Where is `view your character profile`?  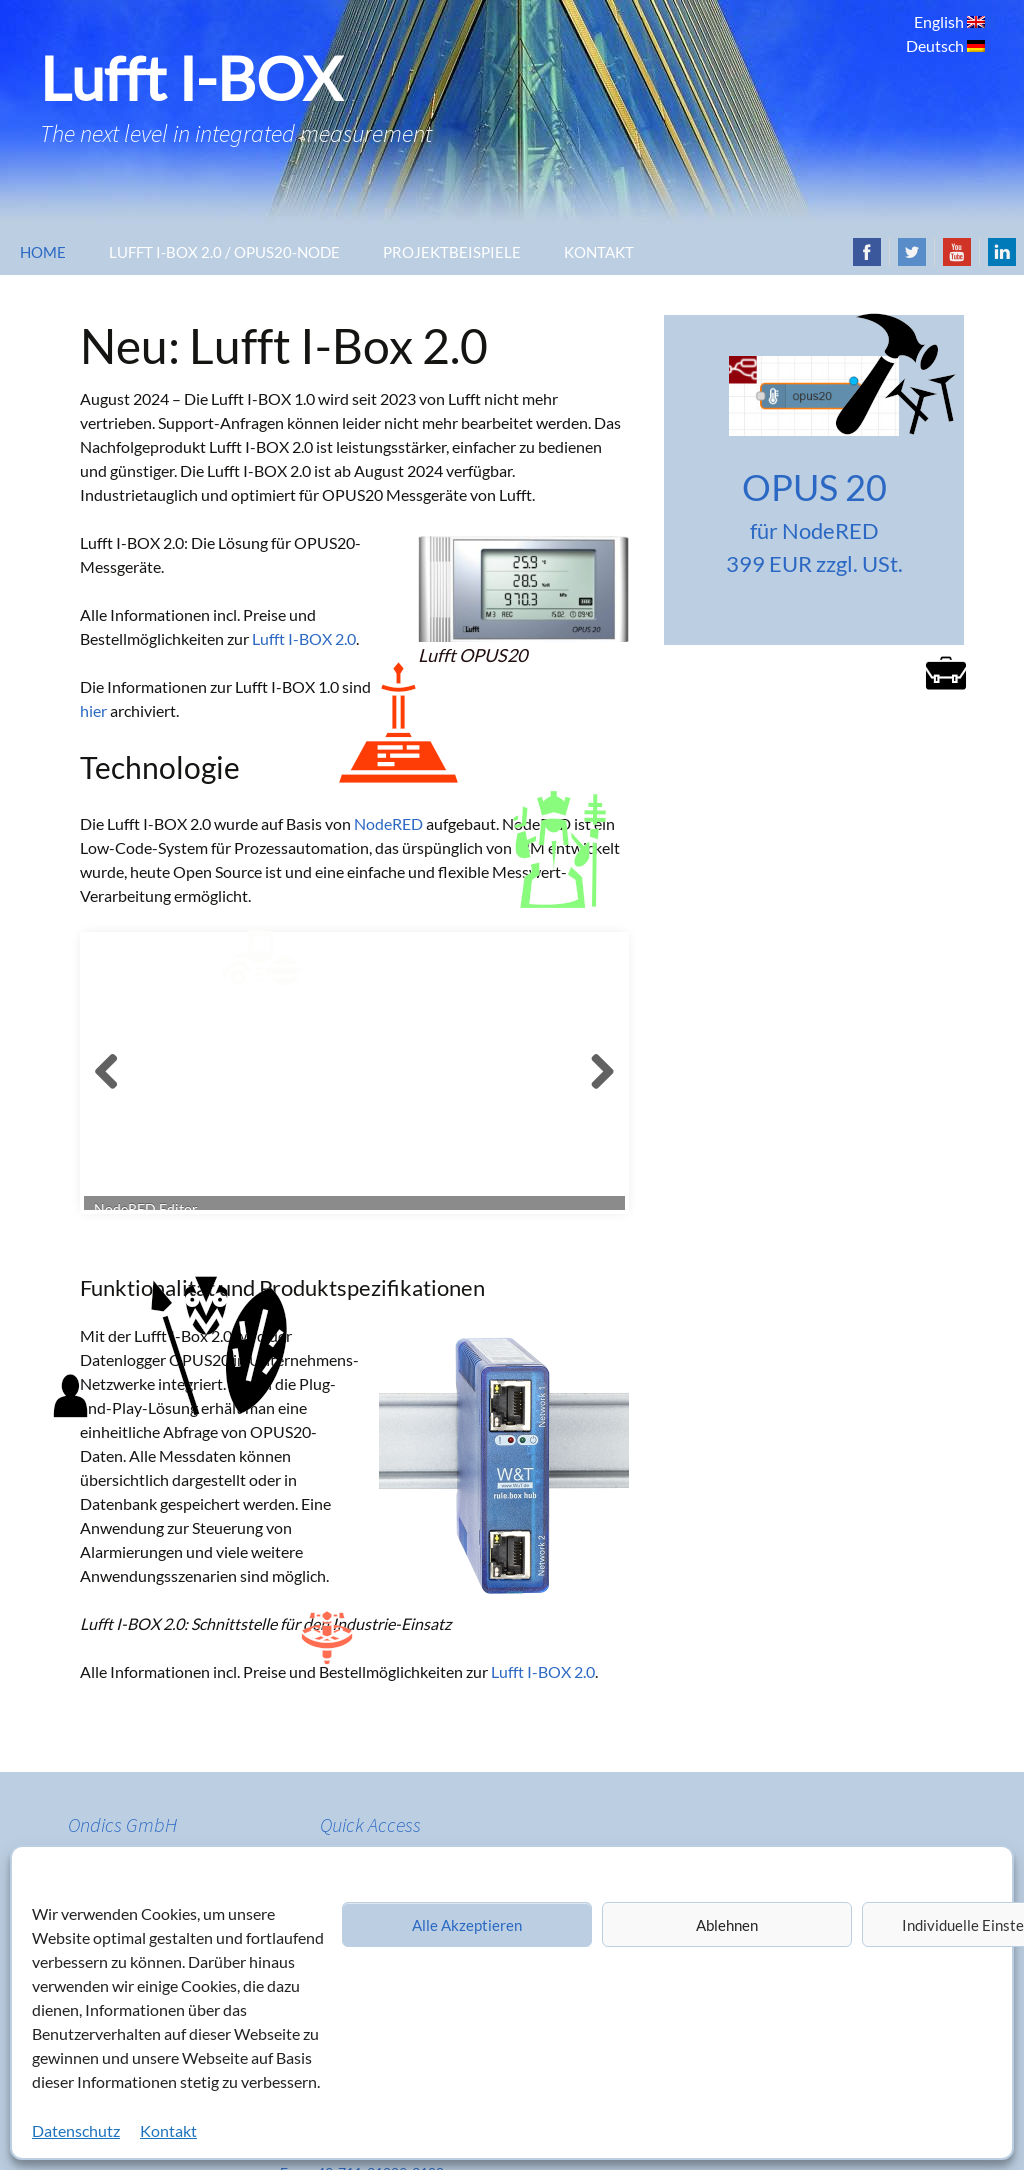 view your character profile is located at coordinates (70, 1394).